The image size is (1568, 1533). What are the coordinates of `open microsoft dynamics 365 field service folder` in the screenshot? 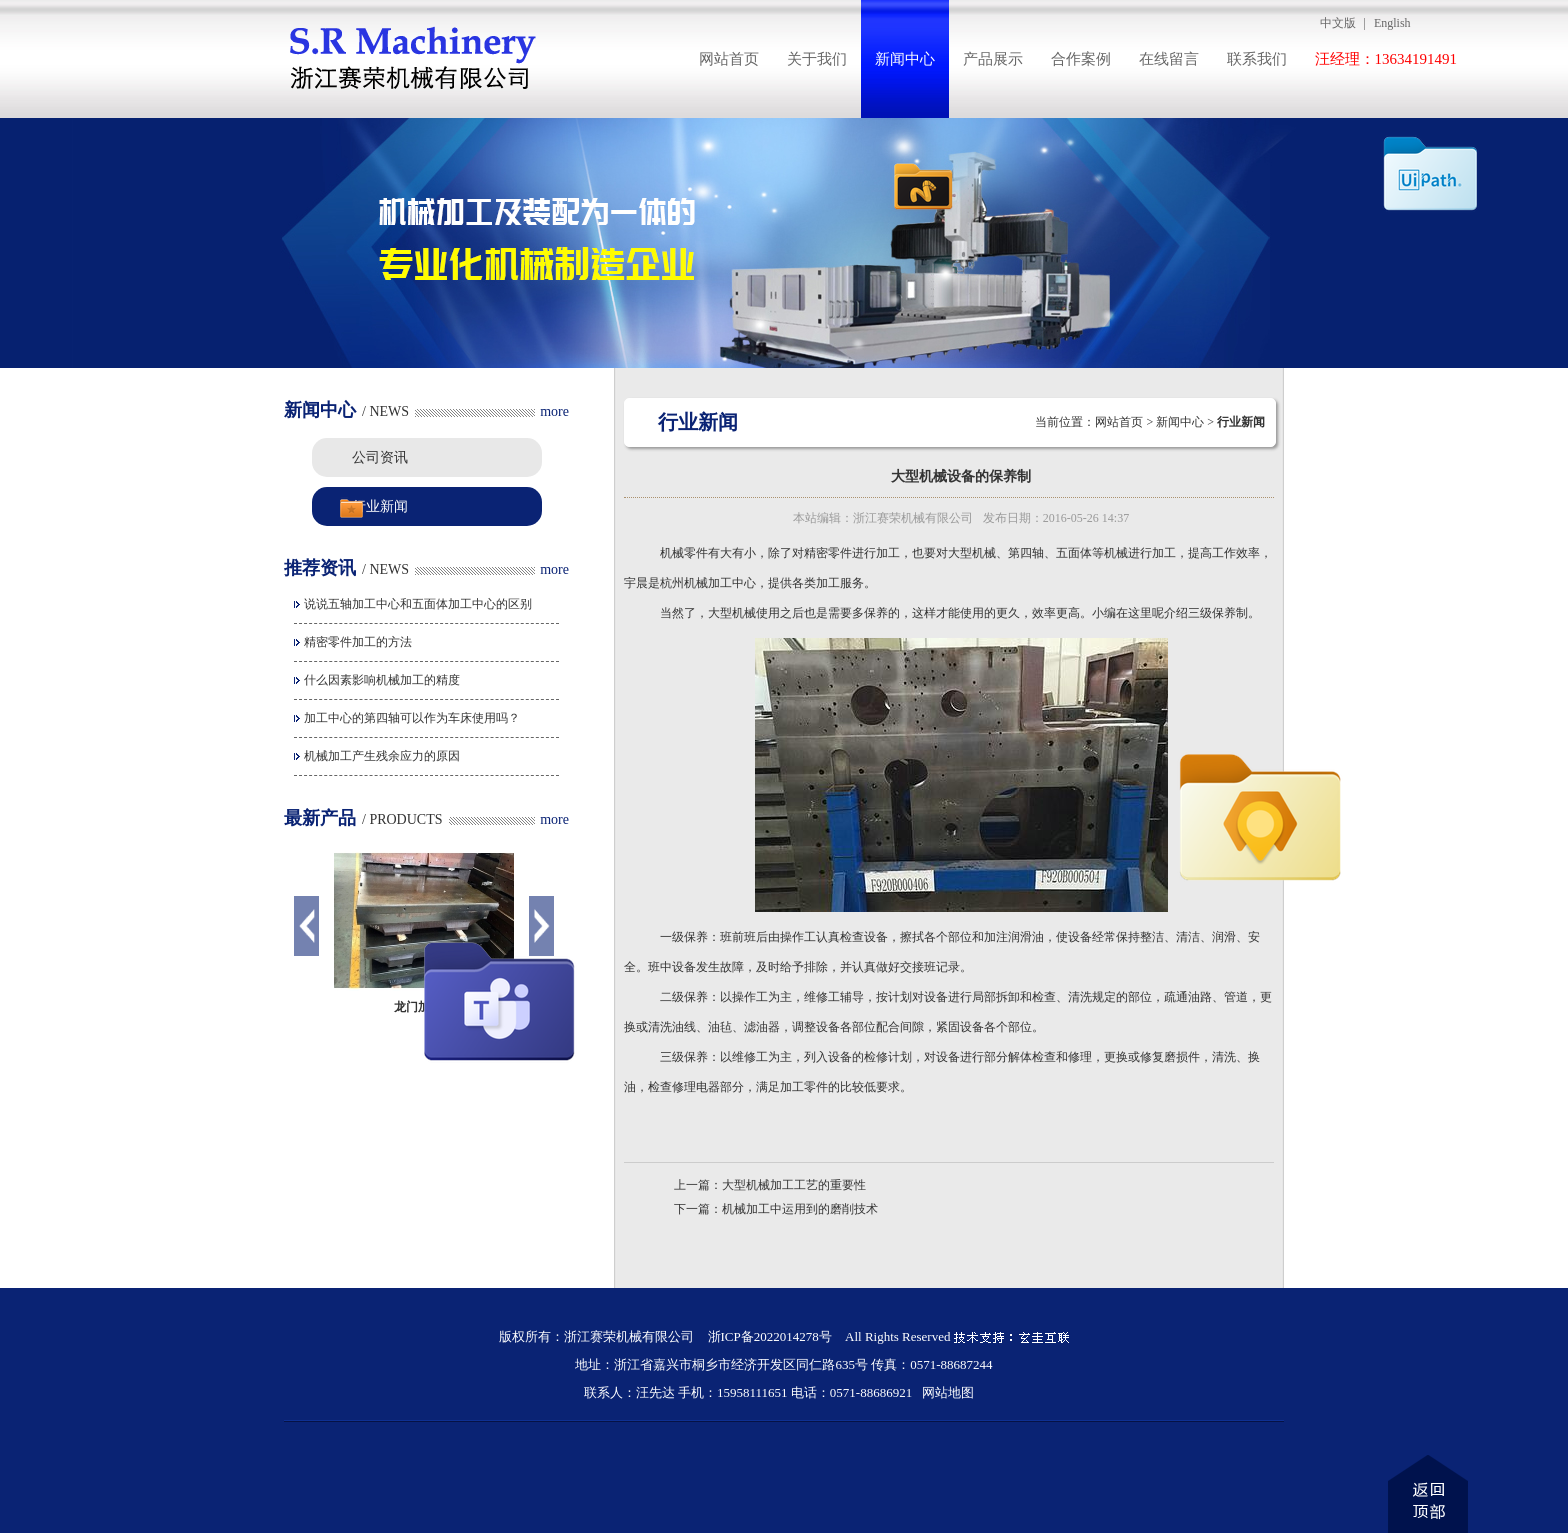 It's located at (1259, 821).